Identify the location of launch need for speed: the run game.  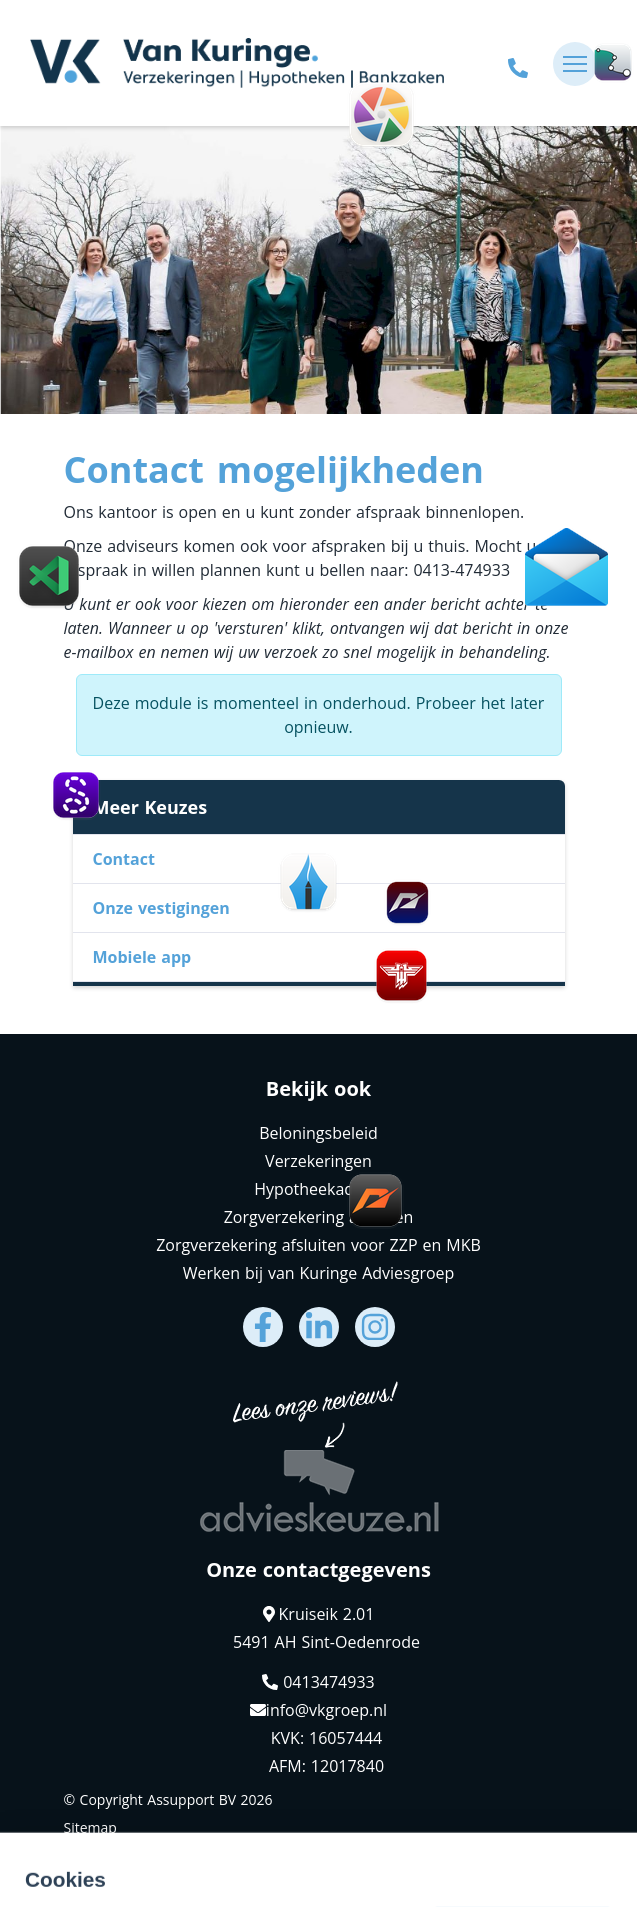
(375, 1200).